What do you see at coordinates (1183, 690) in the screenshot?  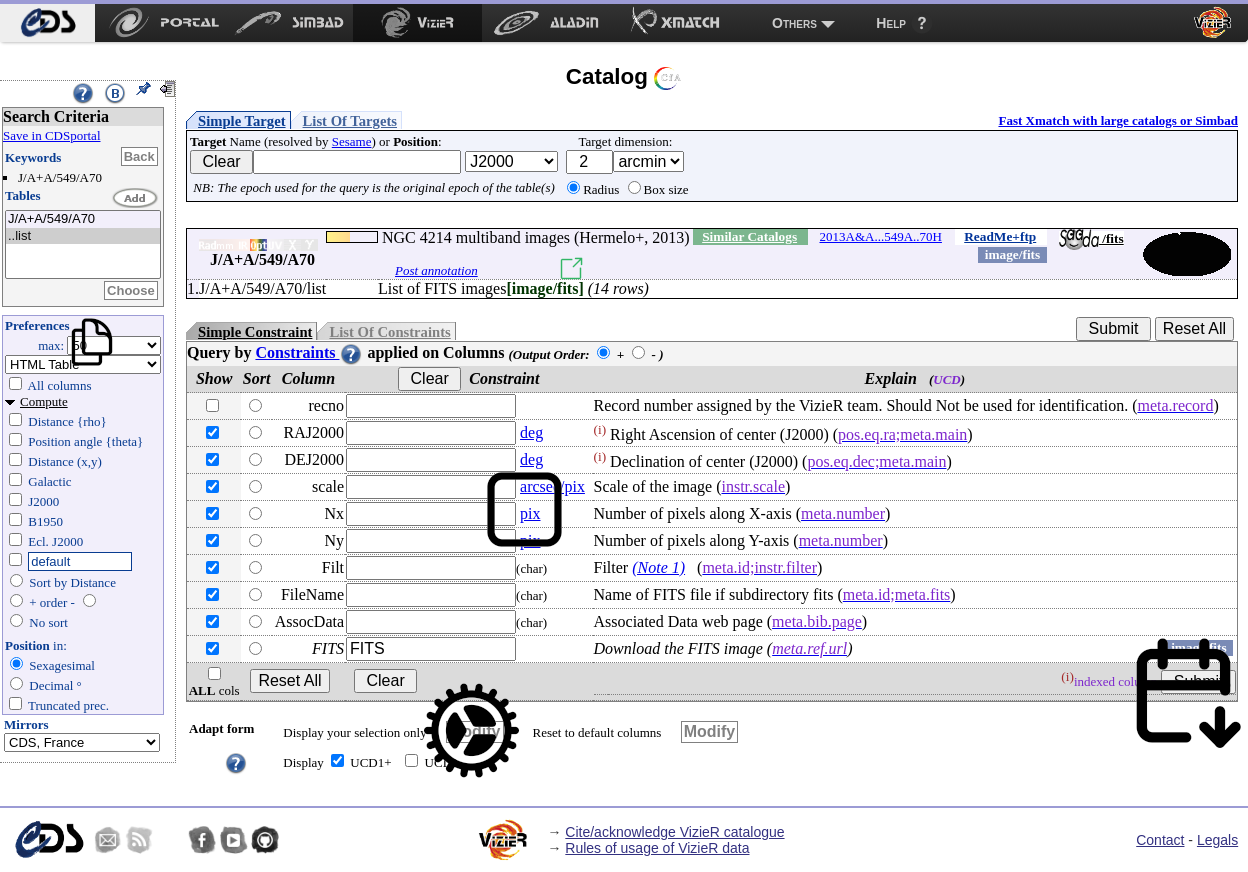 I see `download calendar or export schedule` at bounding box center [1183, 690].